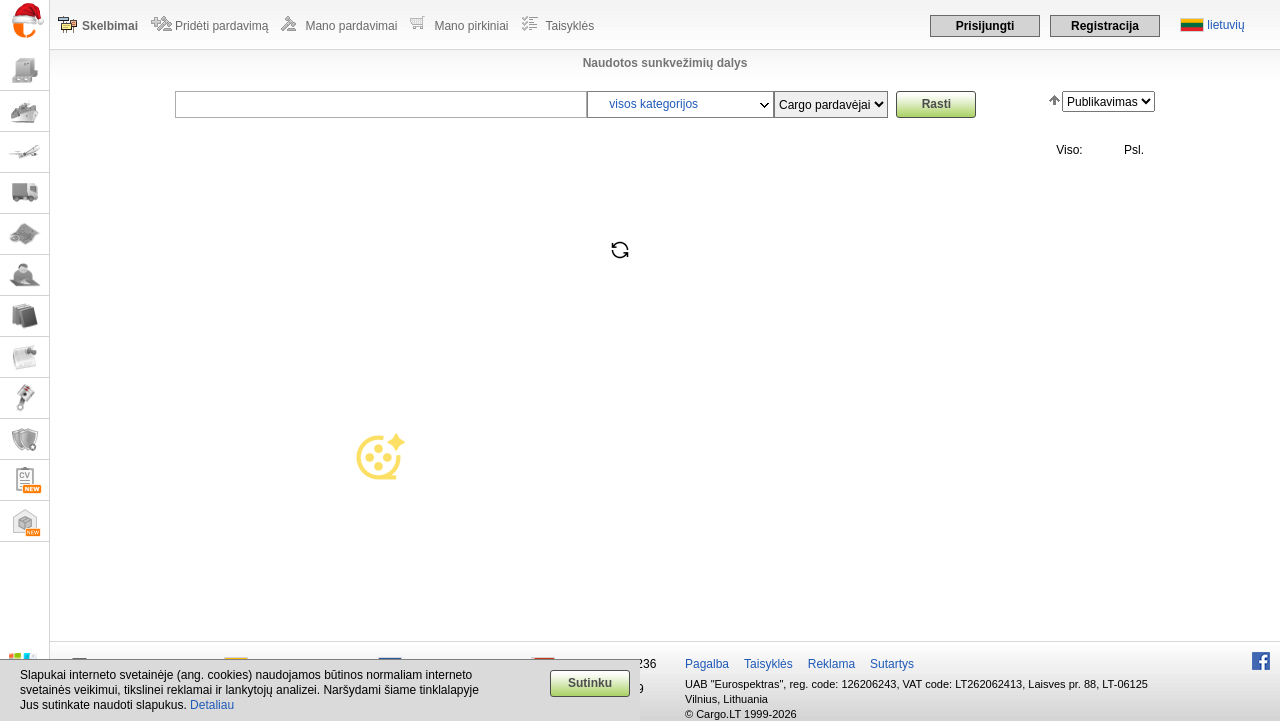 This screenshot has height=721, width=1280. Describe the element at coordinates (378, 457) in the screenshot. I see `access AI-powered video editing tools` at that location.